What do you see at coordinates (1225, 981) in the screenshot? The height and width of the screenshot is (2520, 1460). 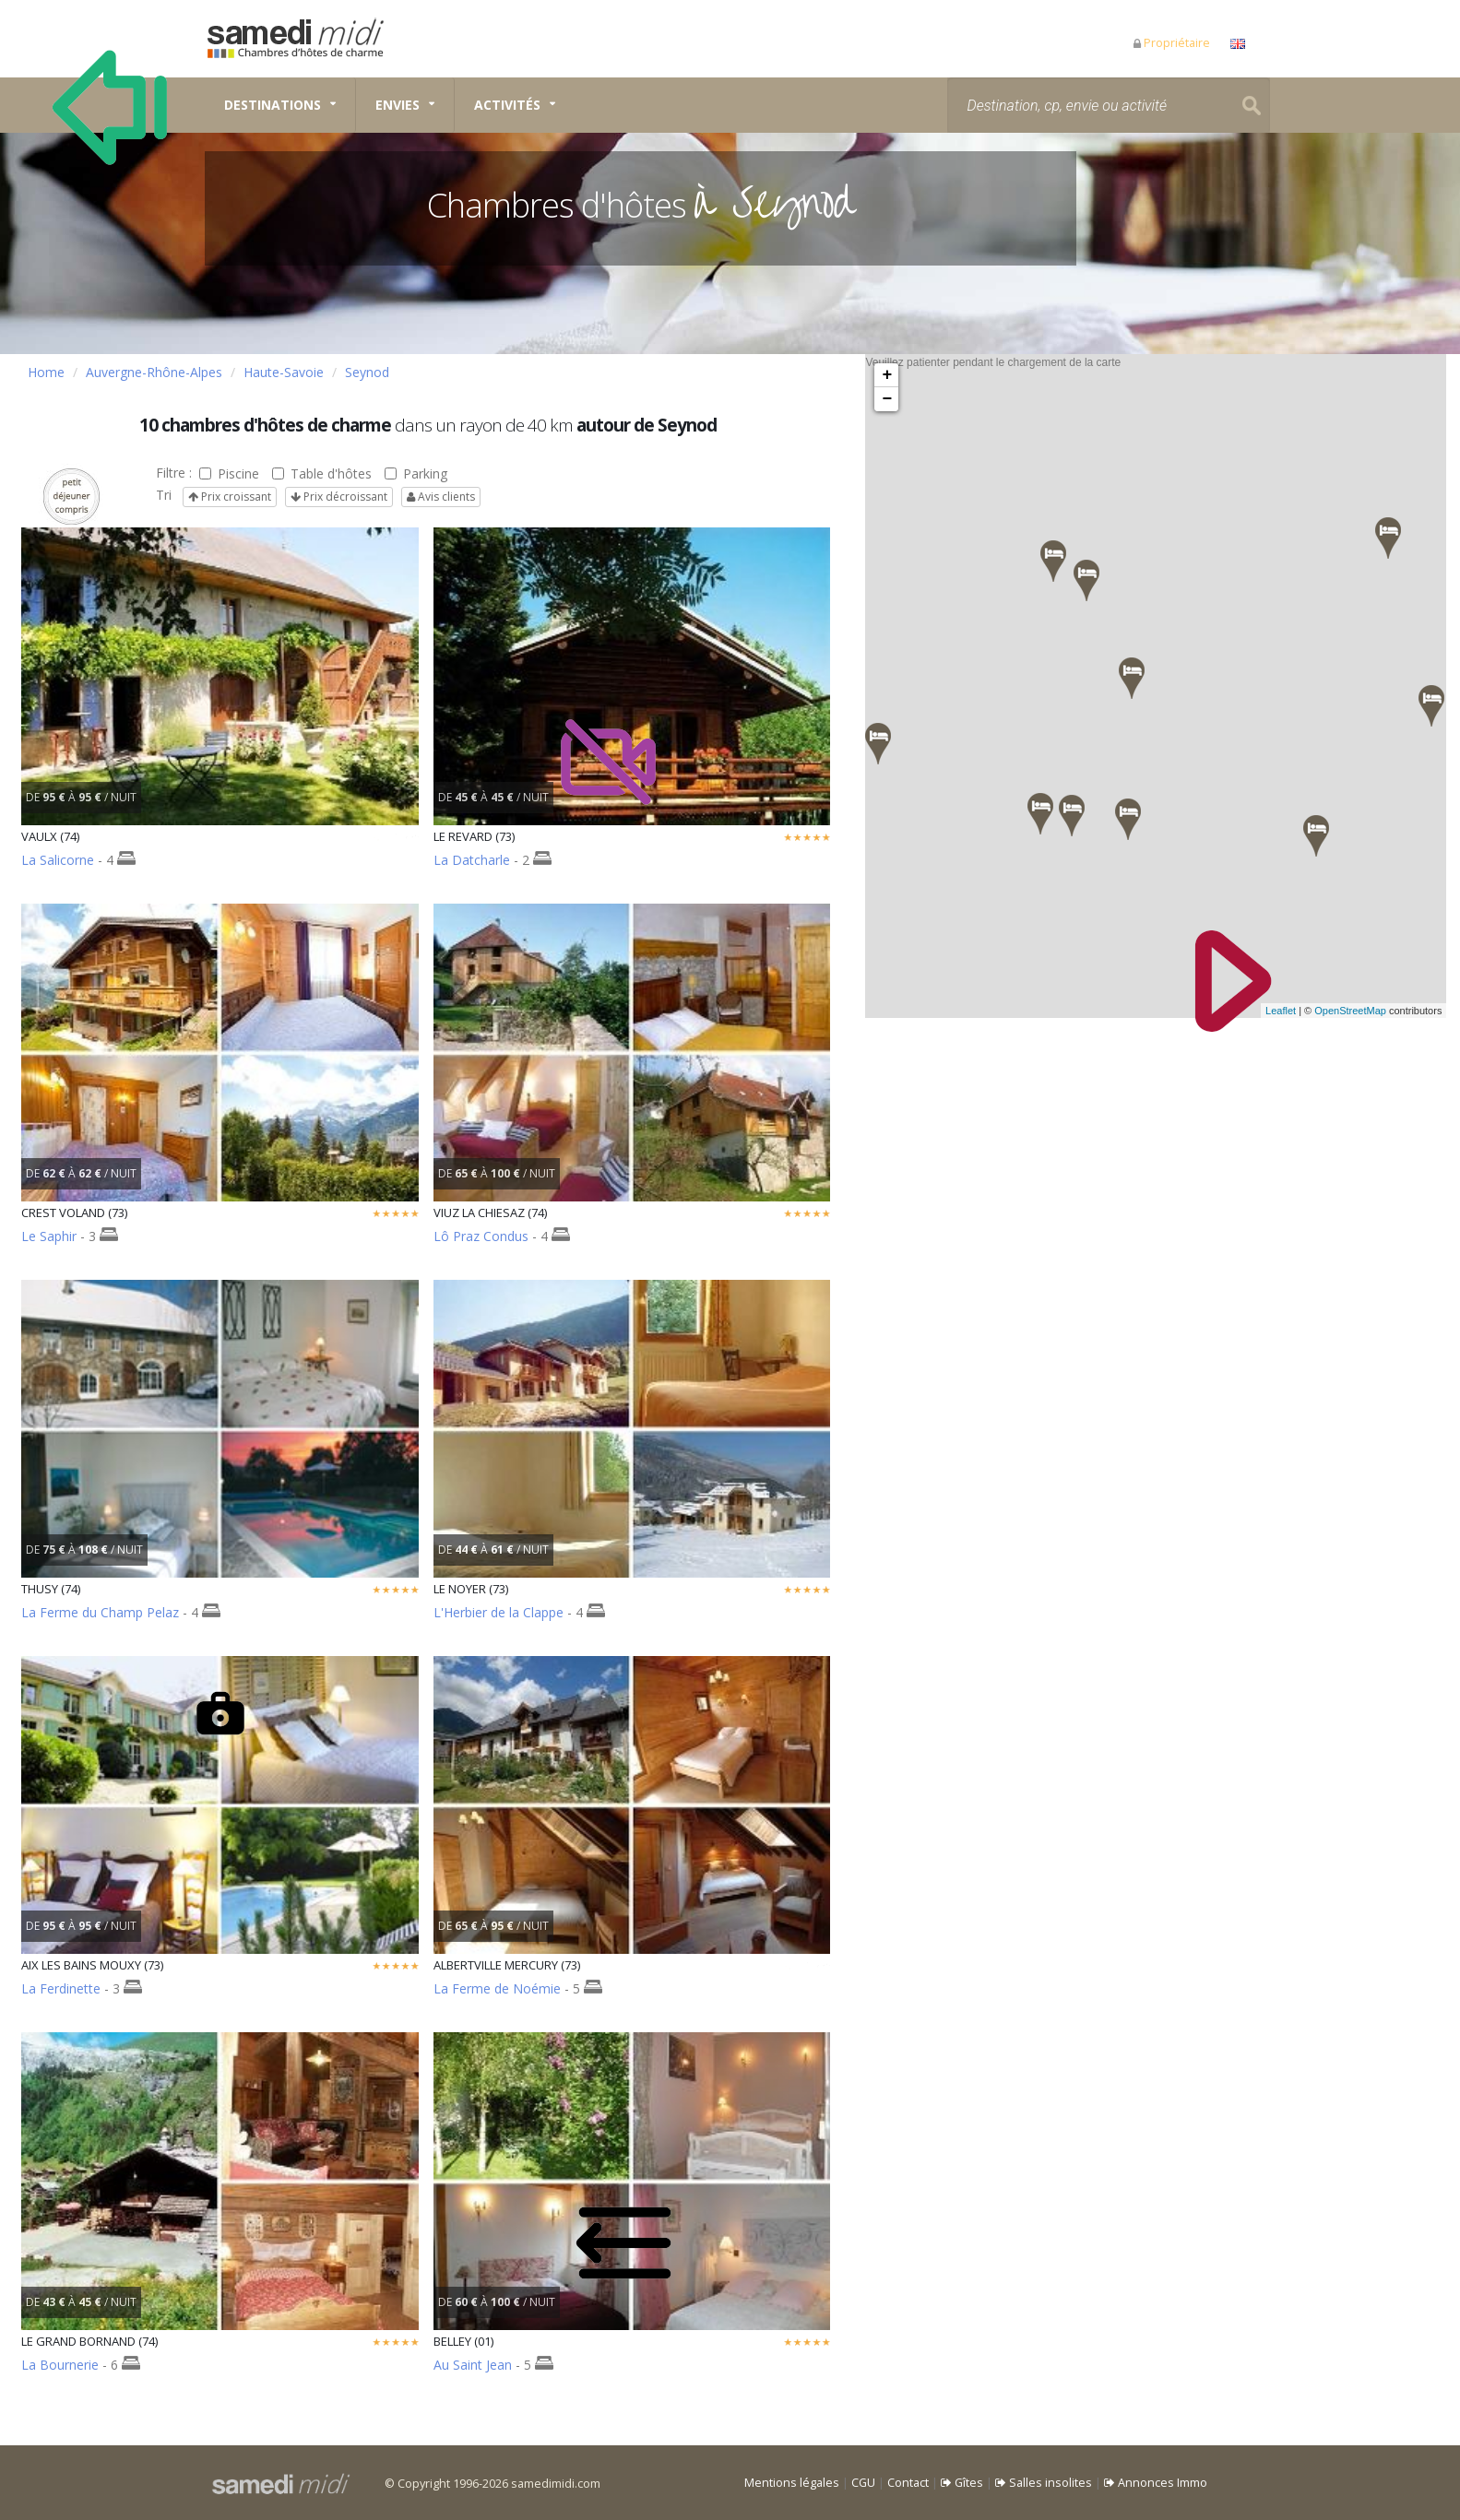 I see `navigate to the next screen or step` at bounding box center [1225, 981].